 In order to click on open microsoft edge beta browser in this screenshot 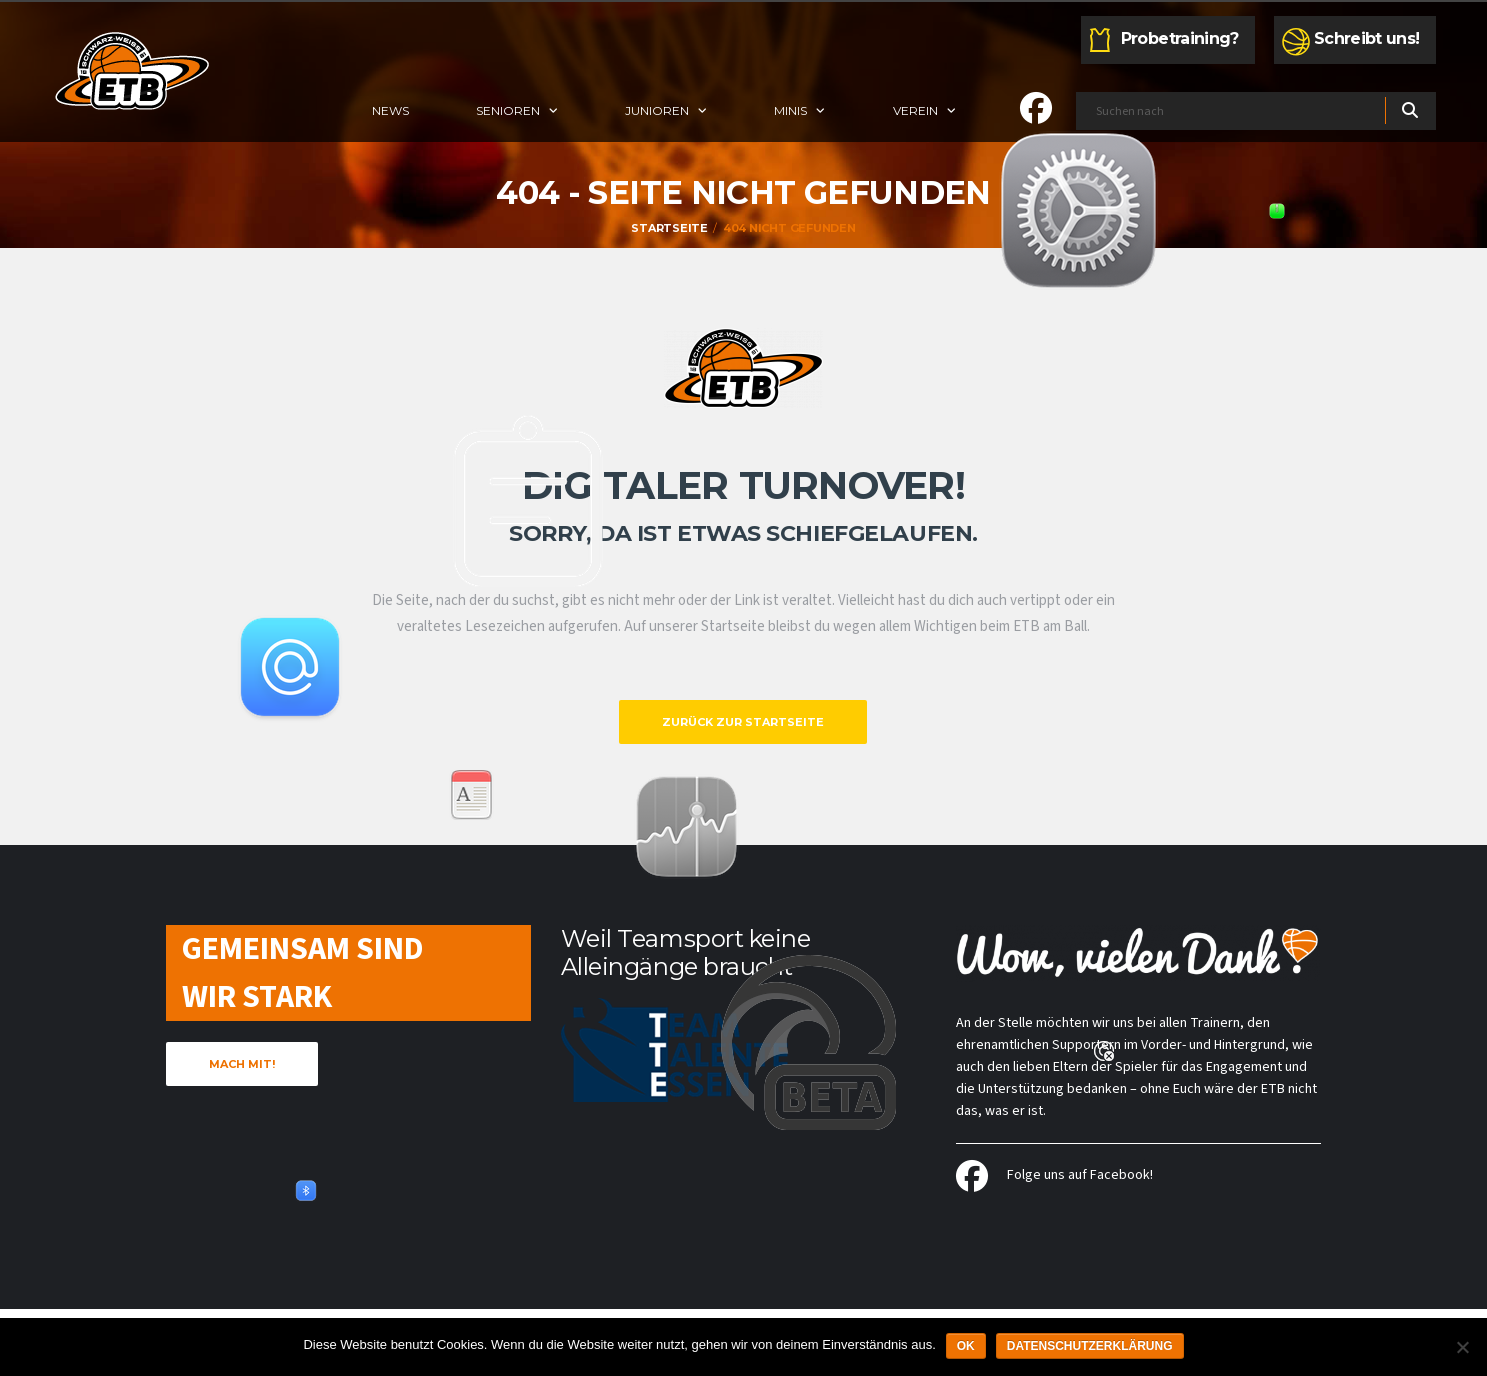, I will do `click(808, 1042)`.